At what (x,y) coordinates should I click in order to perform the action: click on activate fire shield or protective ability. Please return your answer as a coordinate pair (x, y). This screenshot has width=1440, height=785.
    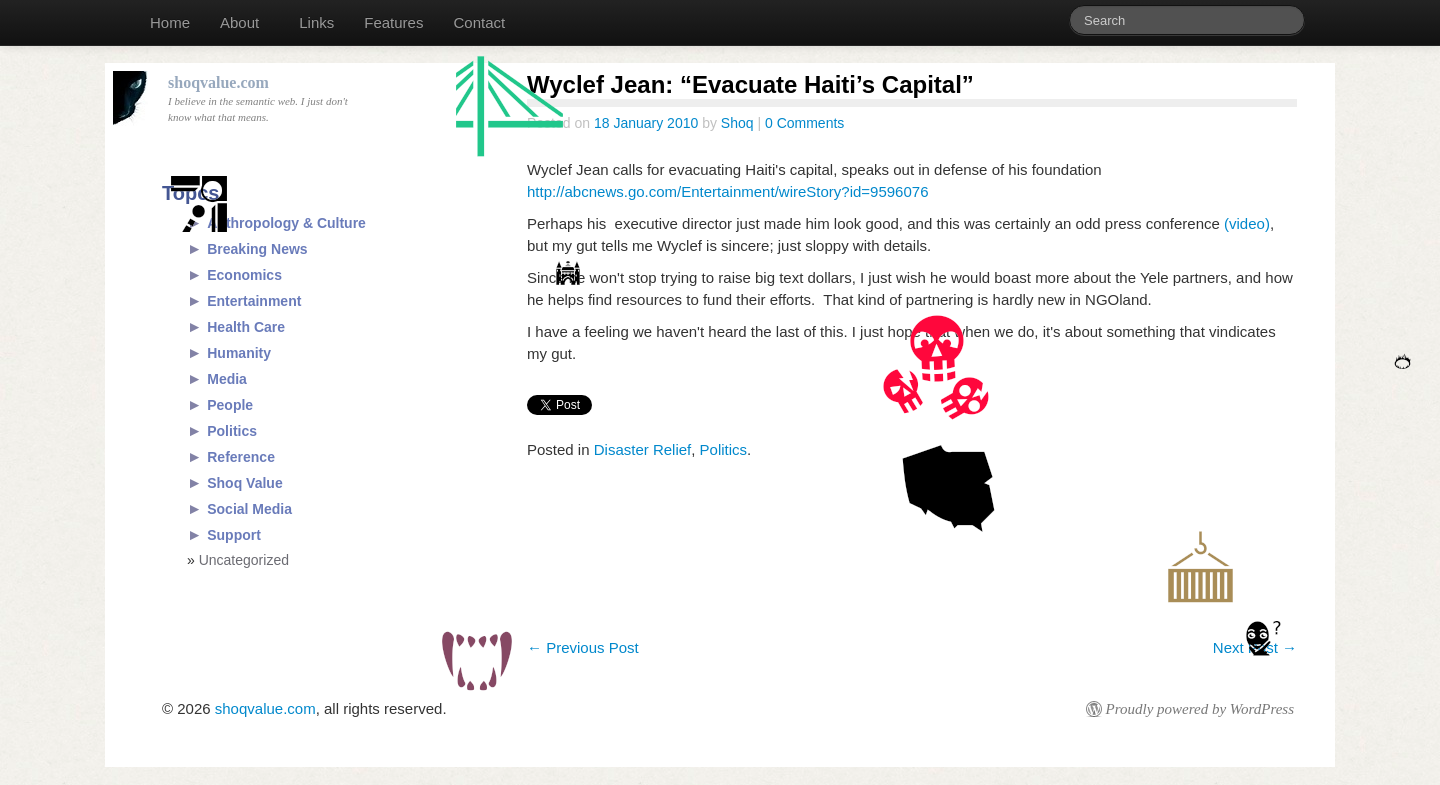
    Looking at the image, I should click on (1402, 361).